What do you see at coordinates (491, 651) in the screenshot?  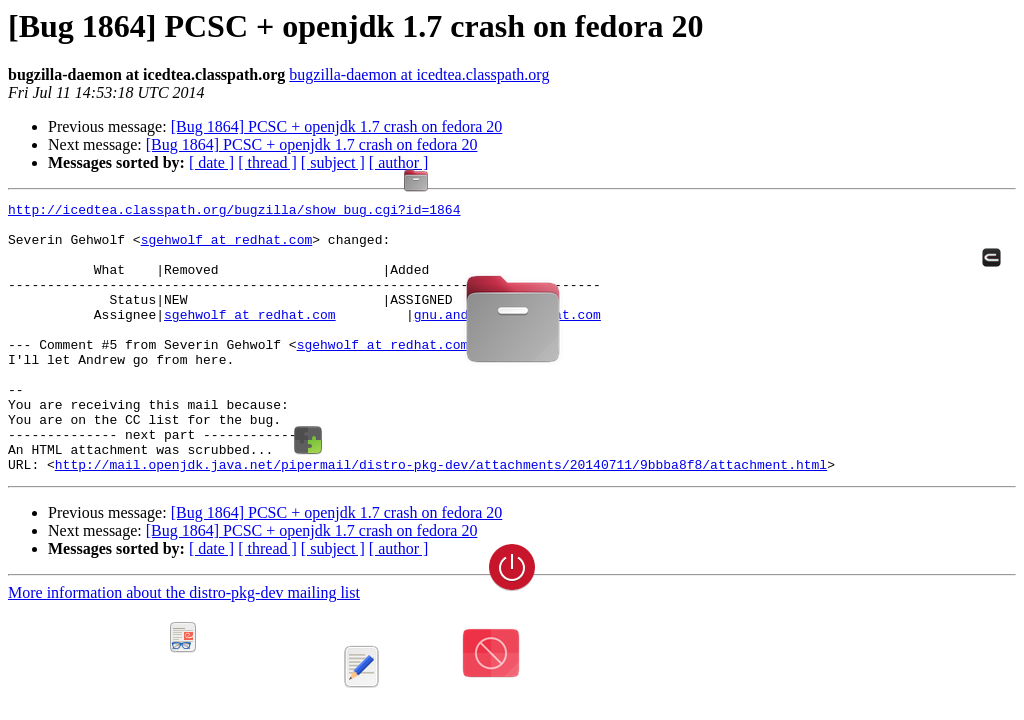 I see `indicates a missing or unavailable image` at bounding box center [491, 651].